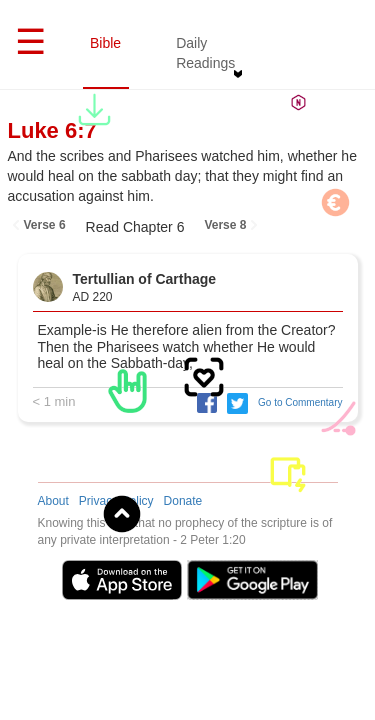 This screenshot has height=720, width=375. Describe the element at coordinates (128, 390) in the screenshot. I see `express love or appreciation` at that location.